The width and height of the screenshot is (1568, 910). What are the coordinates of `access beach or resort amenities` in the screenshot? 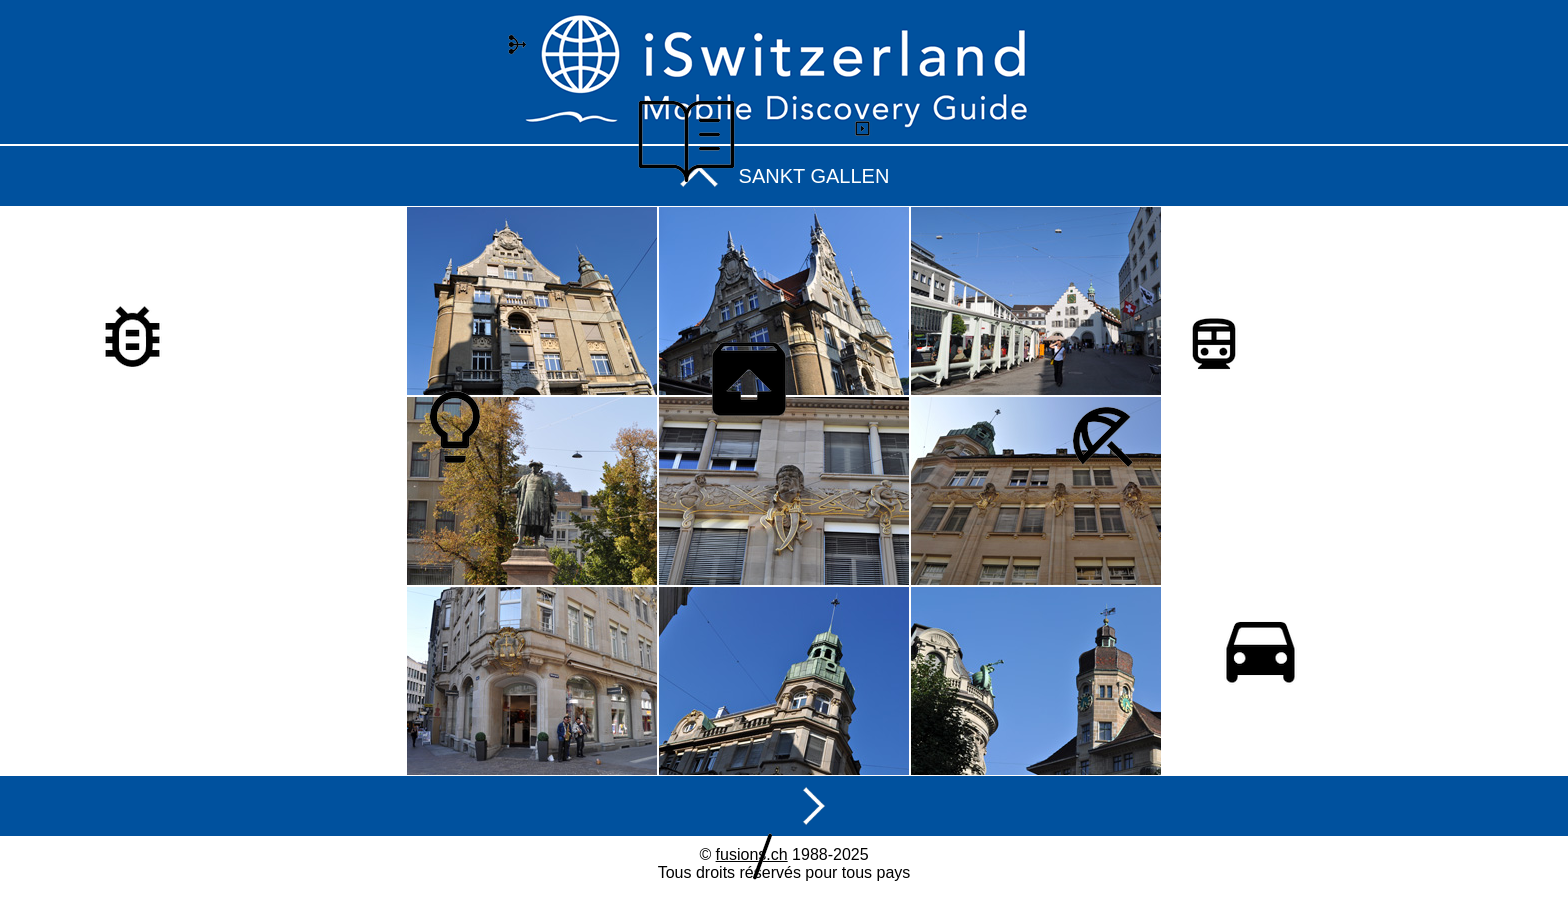 It's located at (1103, 437).